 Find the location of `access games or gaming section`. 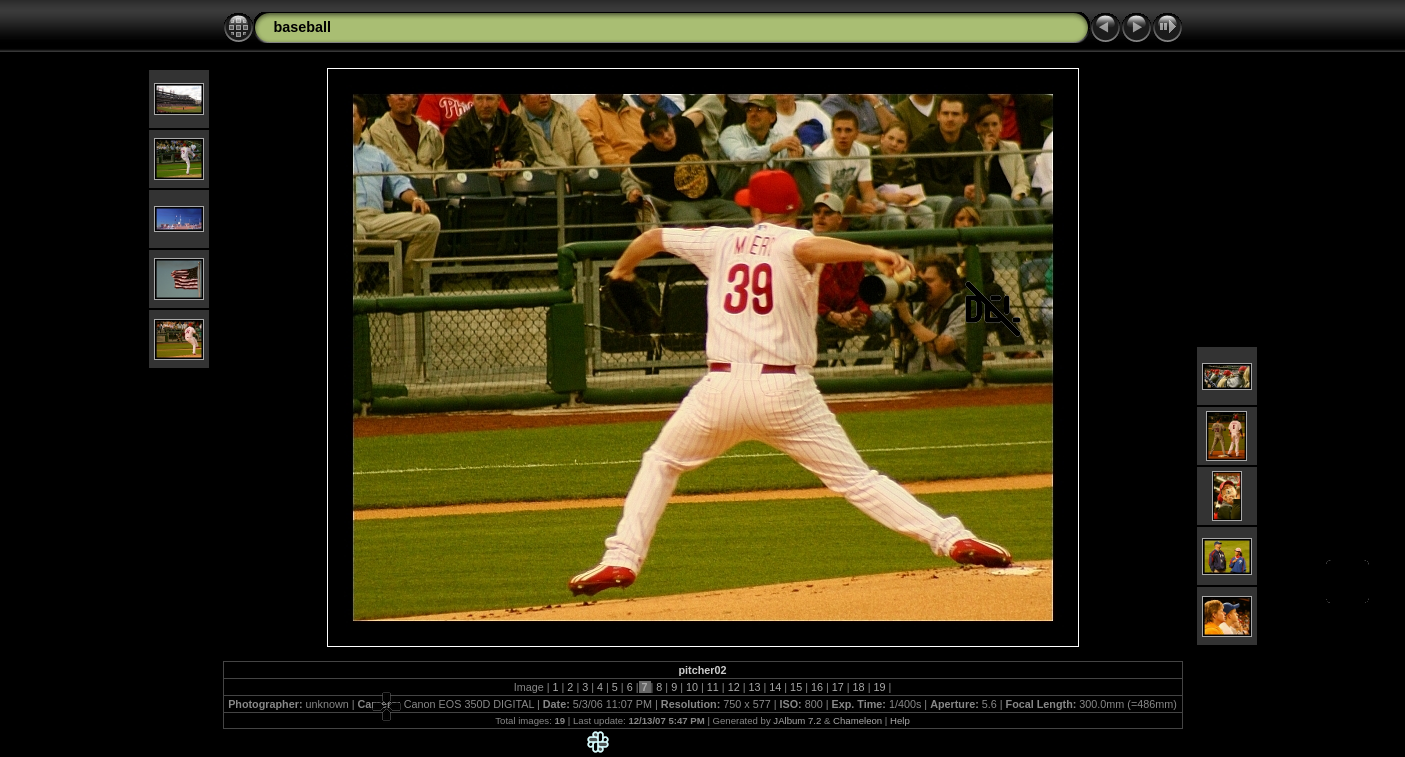

access games or gaming section is located at coordinates (386, 706).